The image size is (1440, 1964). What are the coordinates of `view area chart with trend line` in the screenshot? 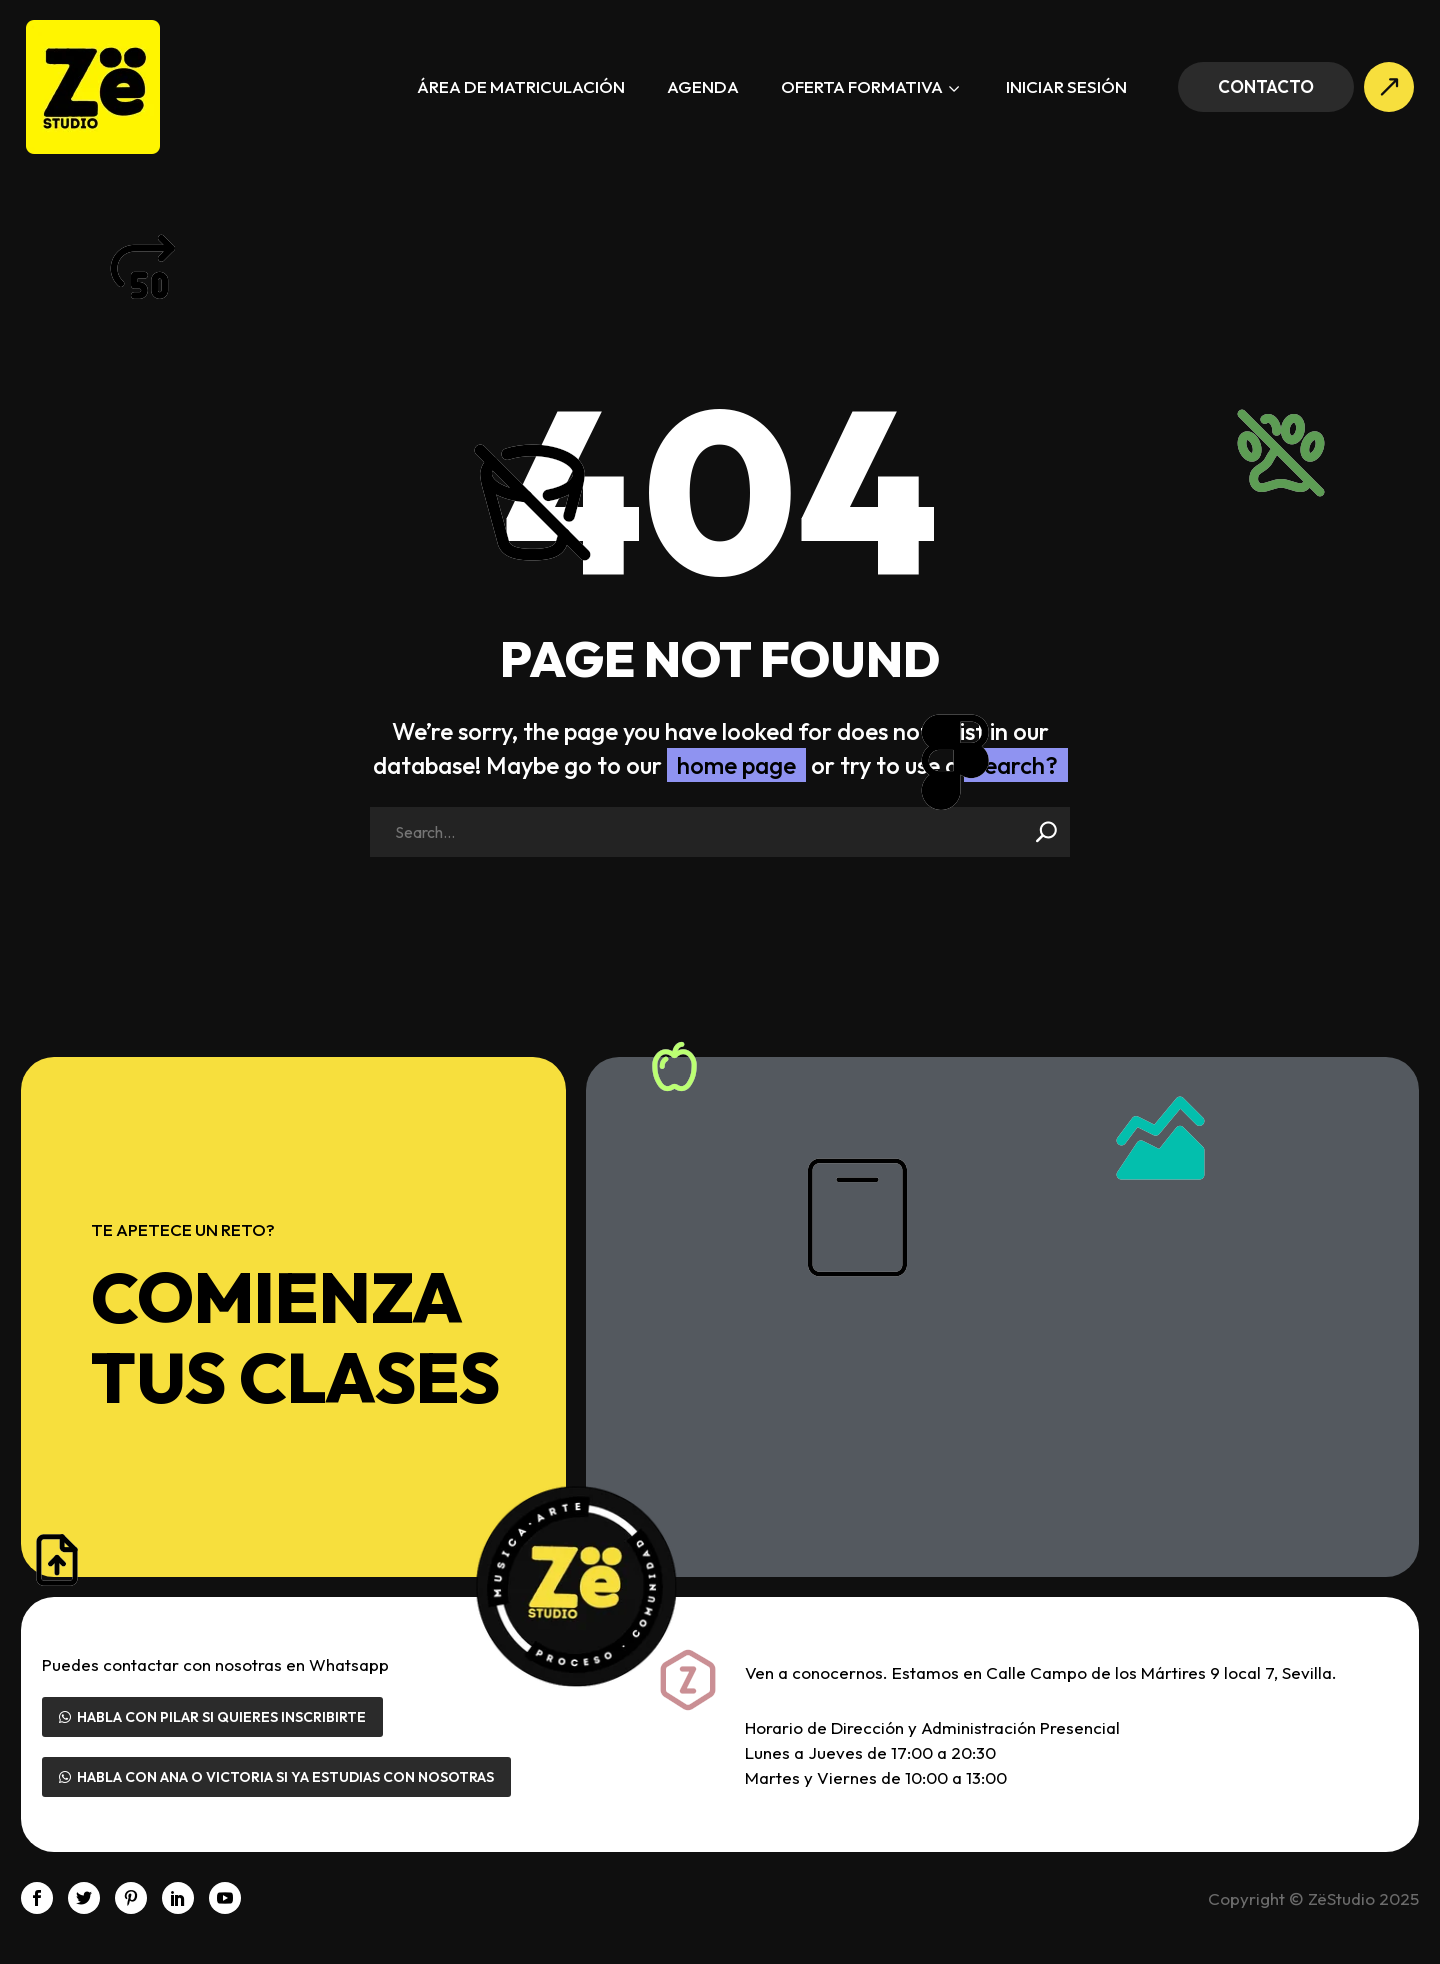 It's located at (1160, 1140).